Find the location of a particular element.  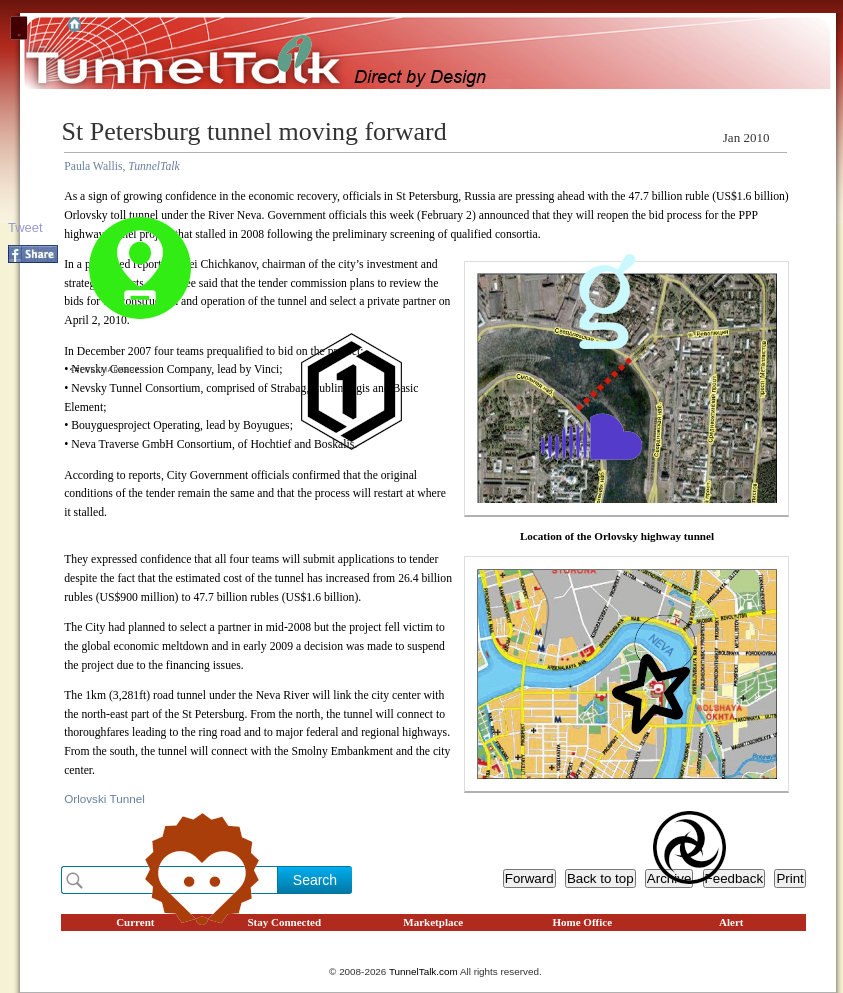

open Goodreads app is located at coordinates (607, 301).